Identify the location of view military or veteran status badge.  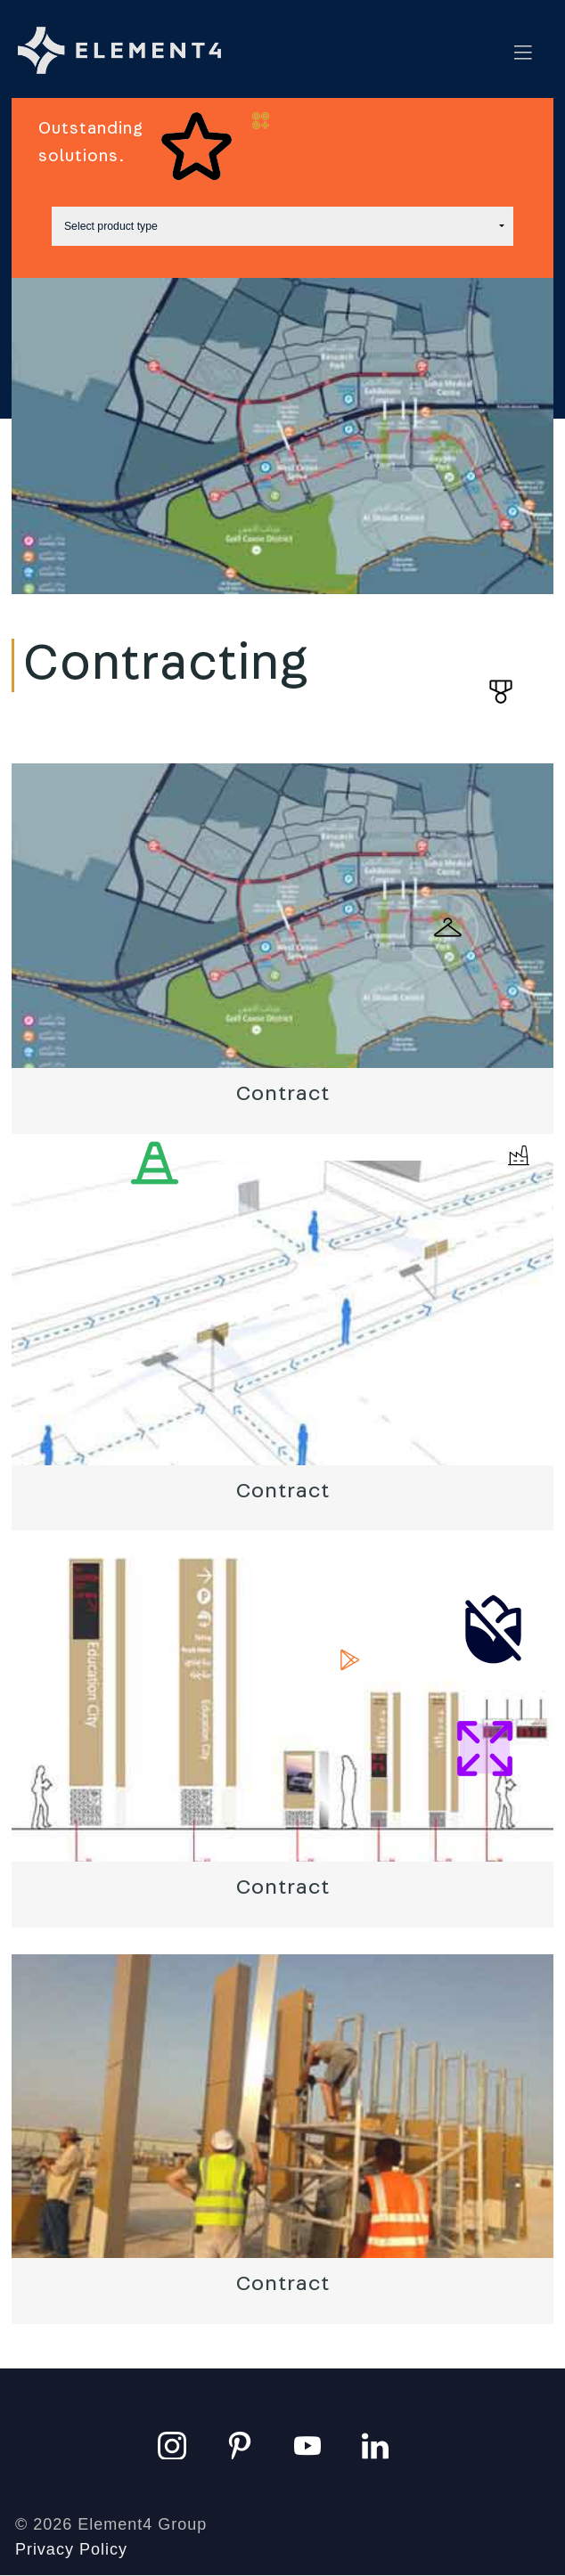
(501, 690).